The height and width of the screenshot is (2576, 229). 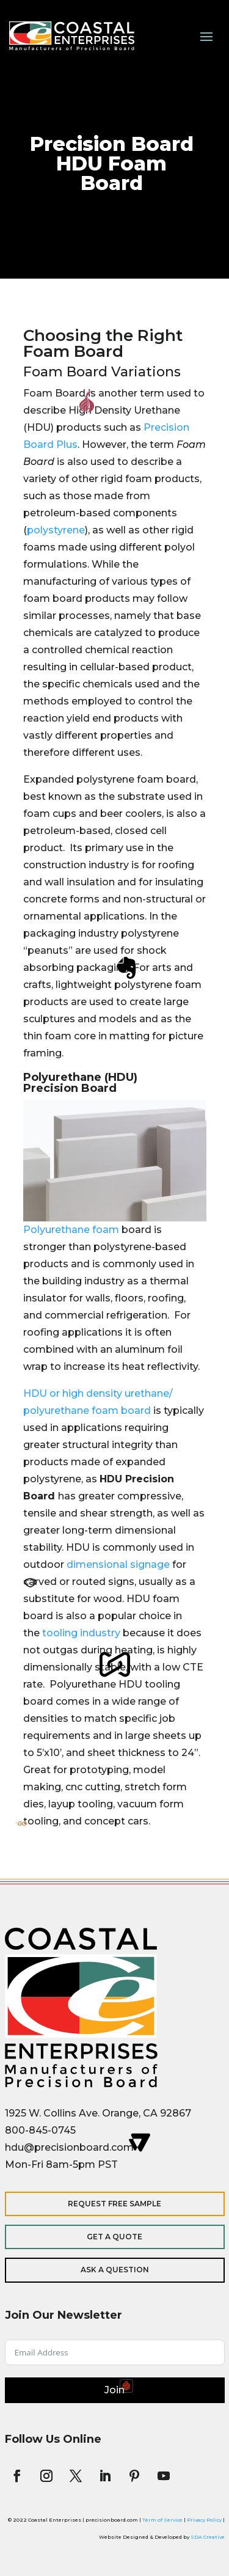 What do you see at coordinates (115, 1664) in the screenshot?
I see `perforce version control logo` at bounding box center [115, 1664].